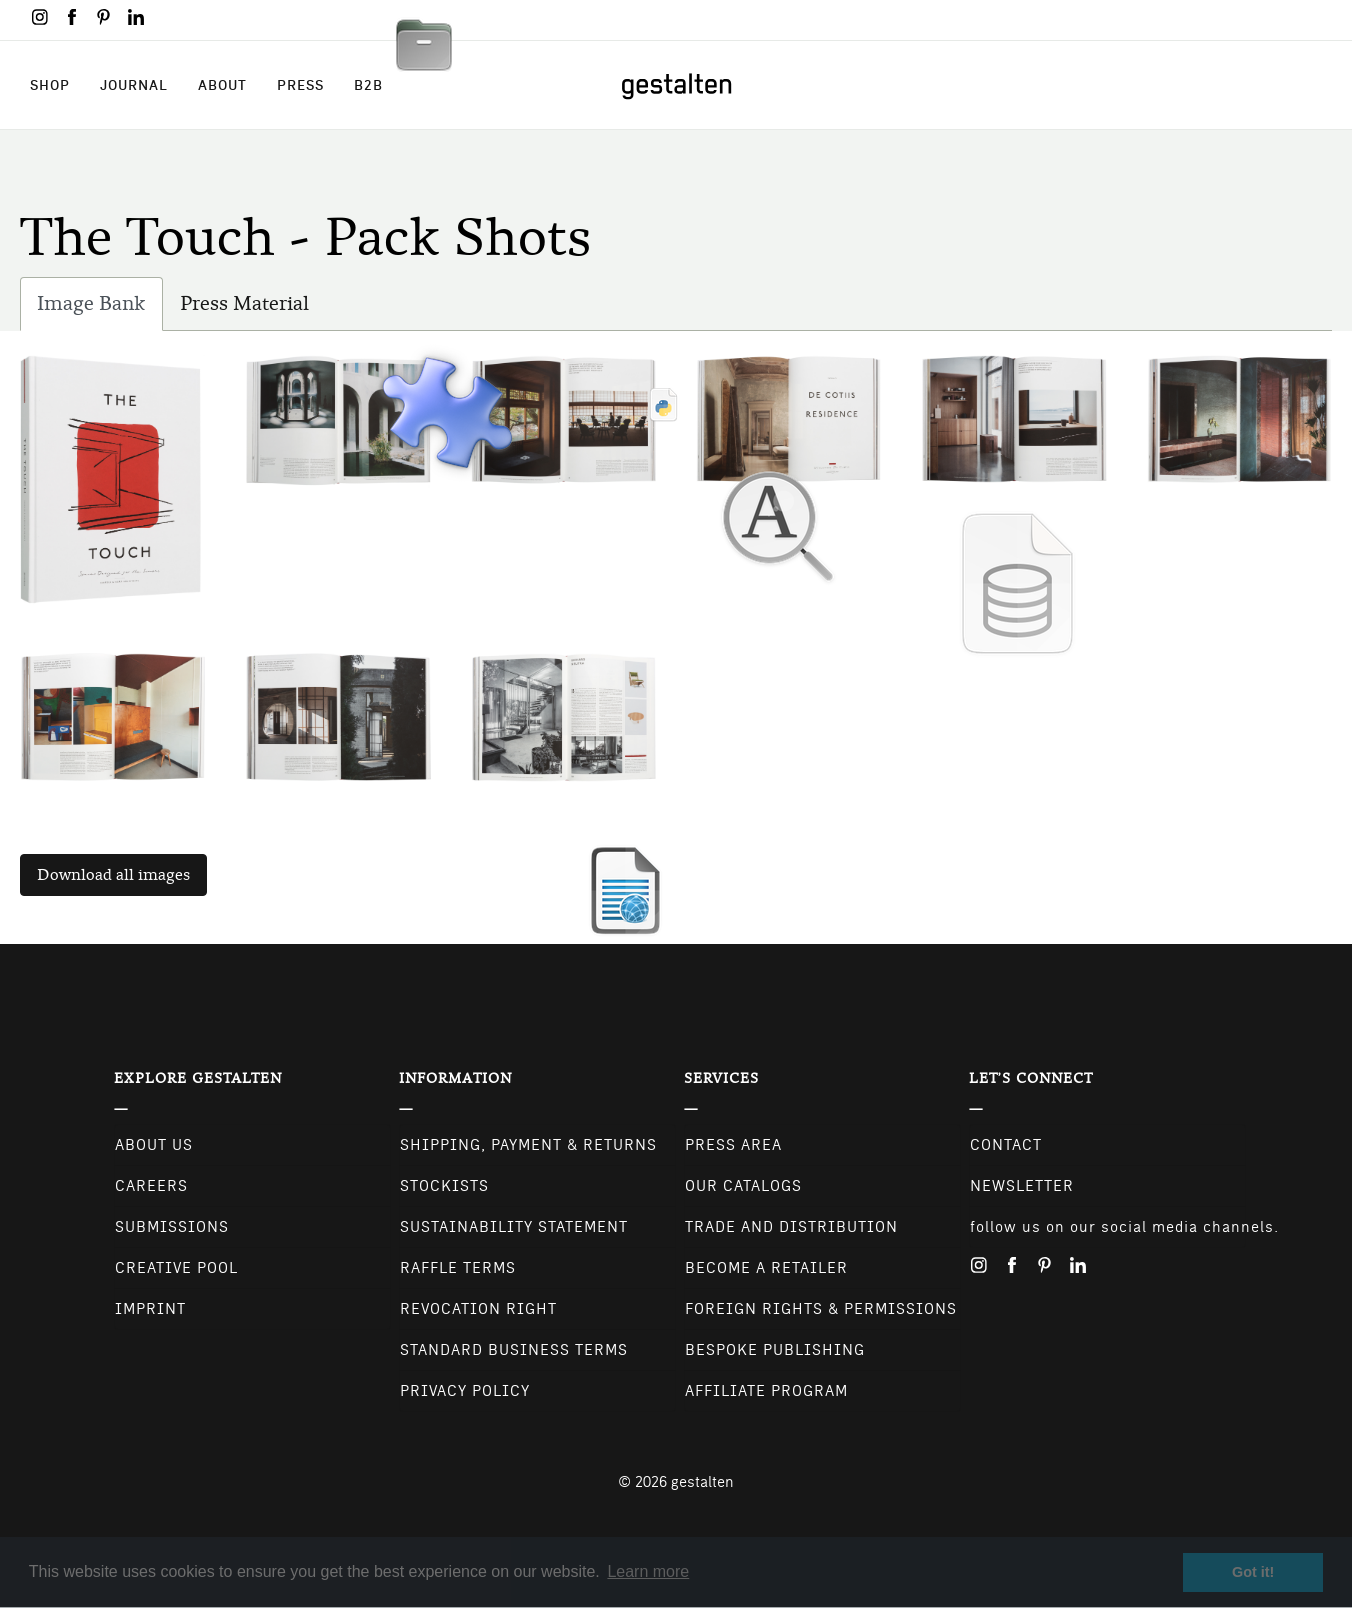  What do you see at coordinates (444, 411) in the screenshot?
I see `indicates an add-on or plugin file type` at bounding box center [444, 411].